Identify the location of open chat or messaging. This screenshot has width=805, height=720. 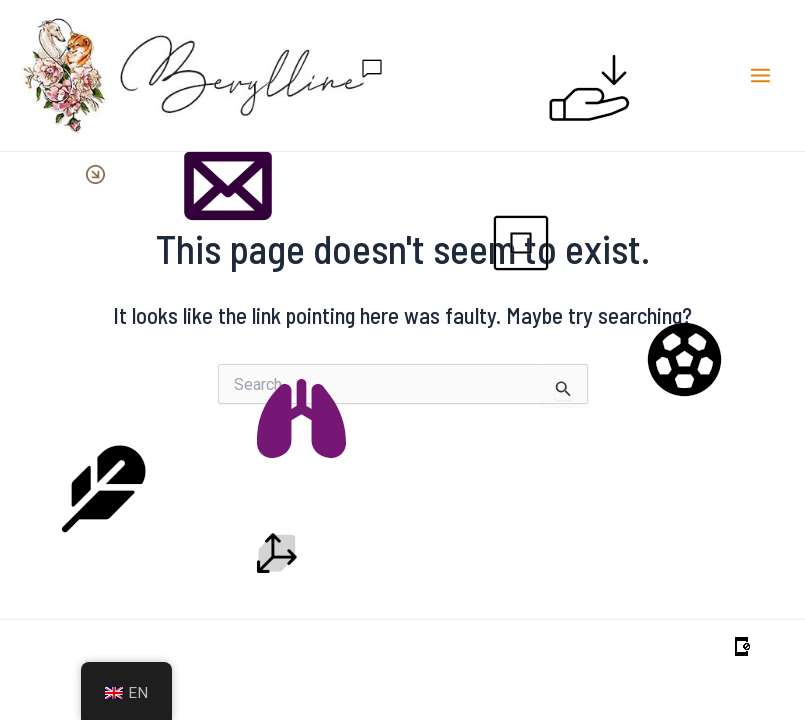
(372, 67).